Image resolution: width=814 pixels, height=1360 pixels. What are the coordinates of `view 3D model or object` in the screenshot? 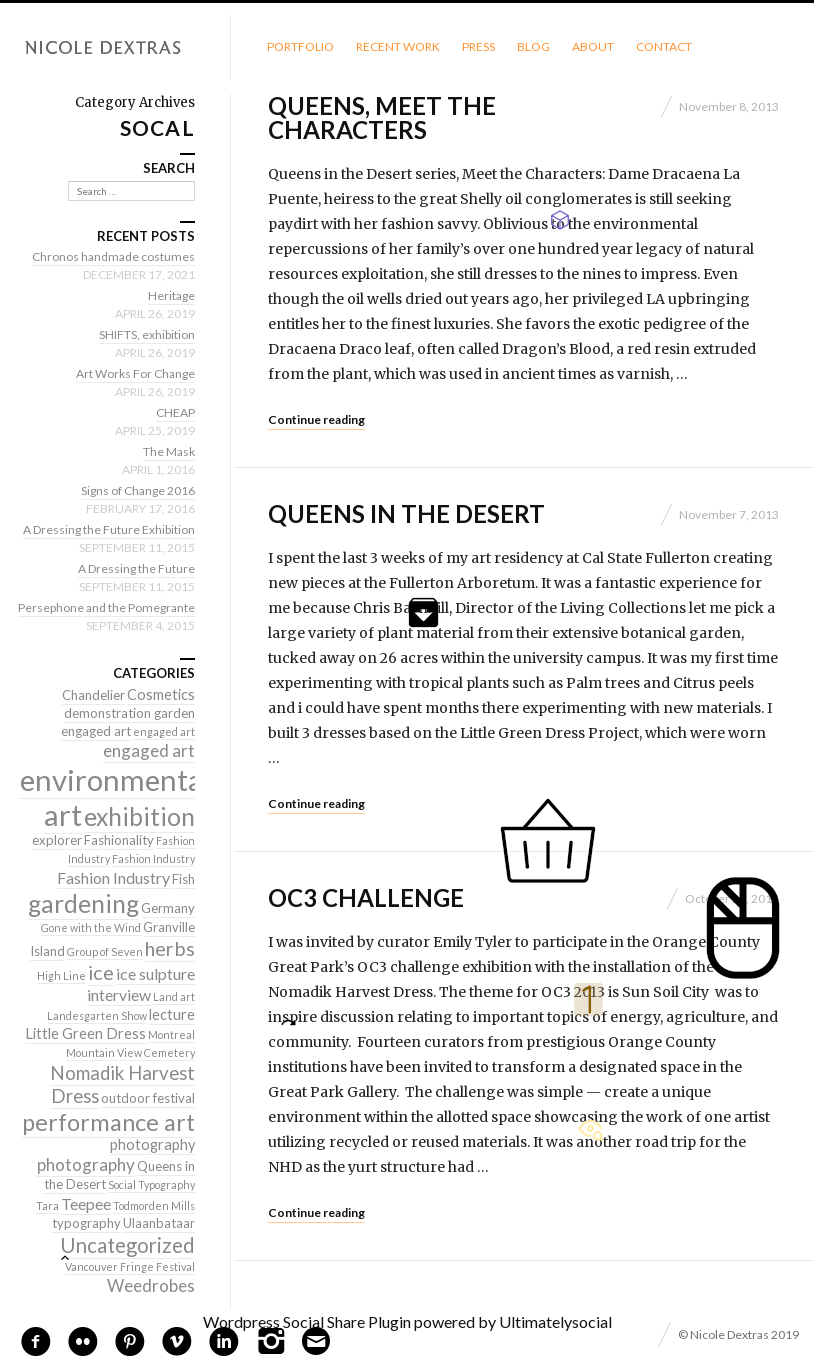 It's located at (560, 220).